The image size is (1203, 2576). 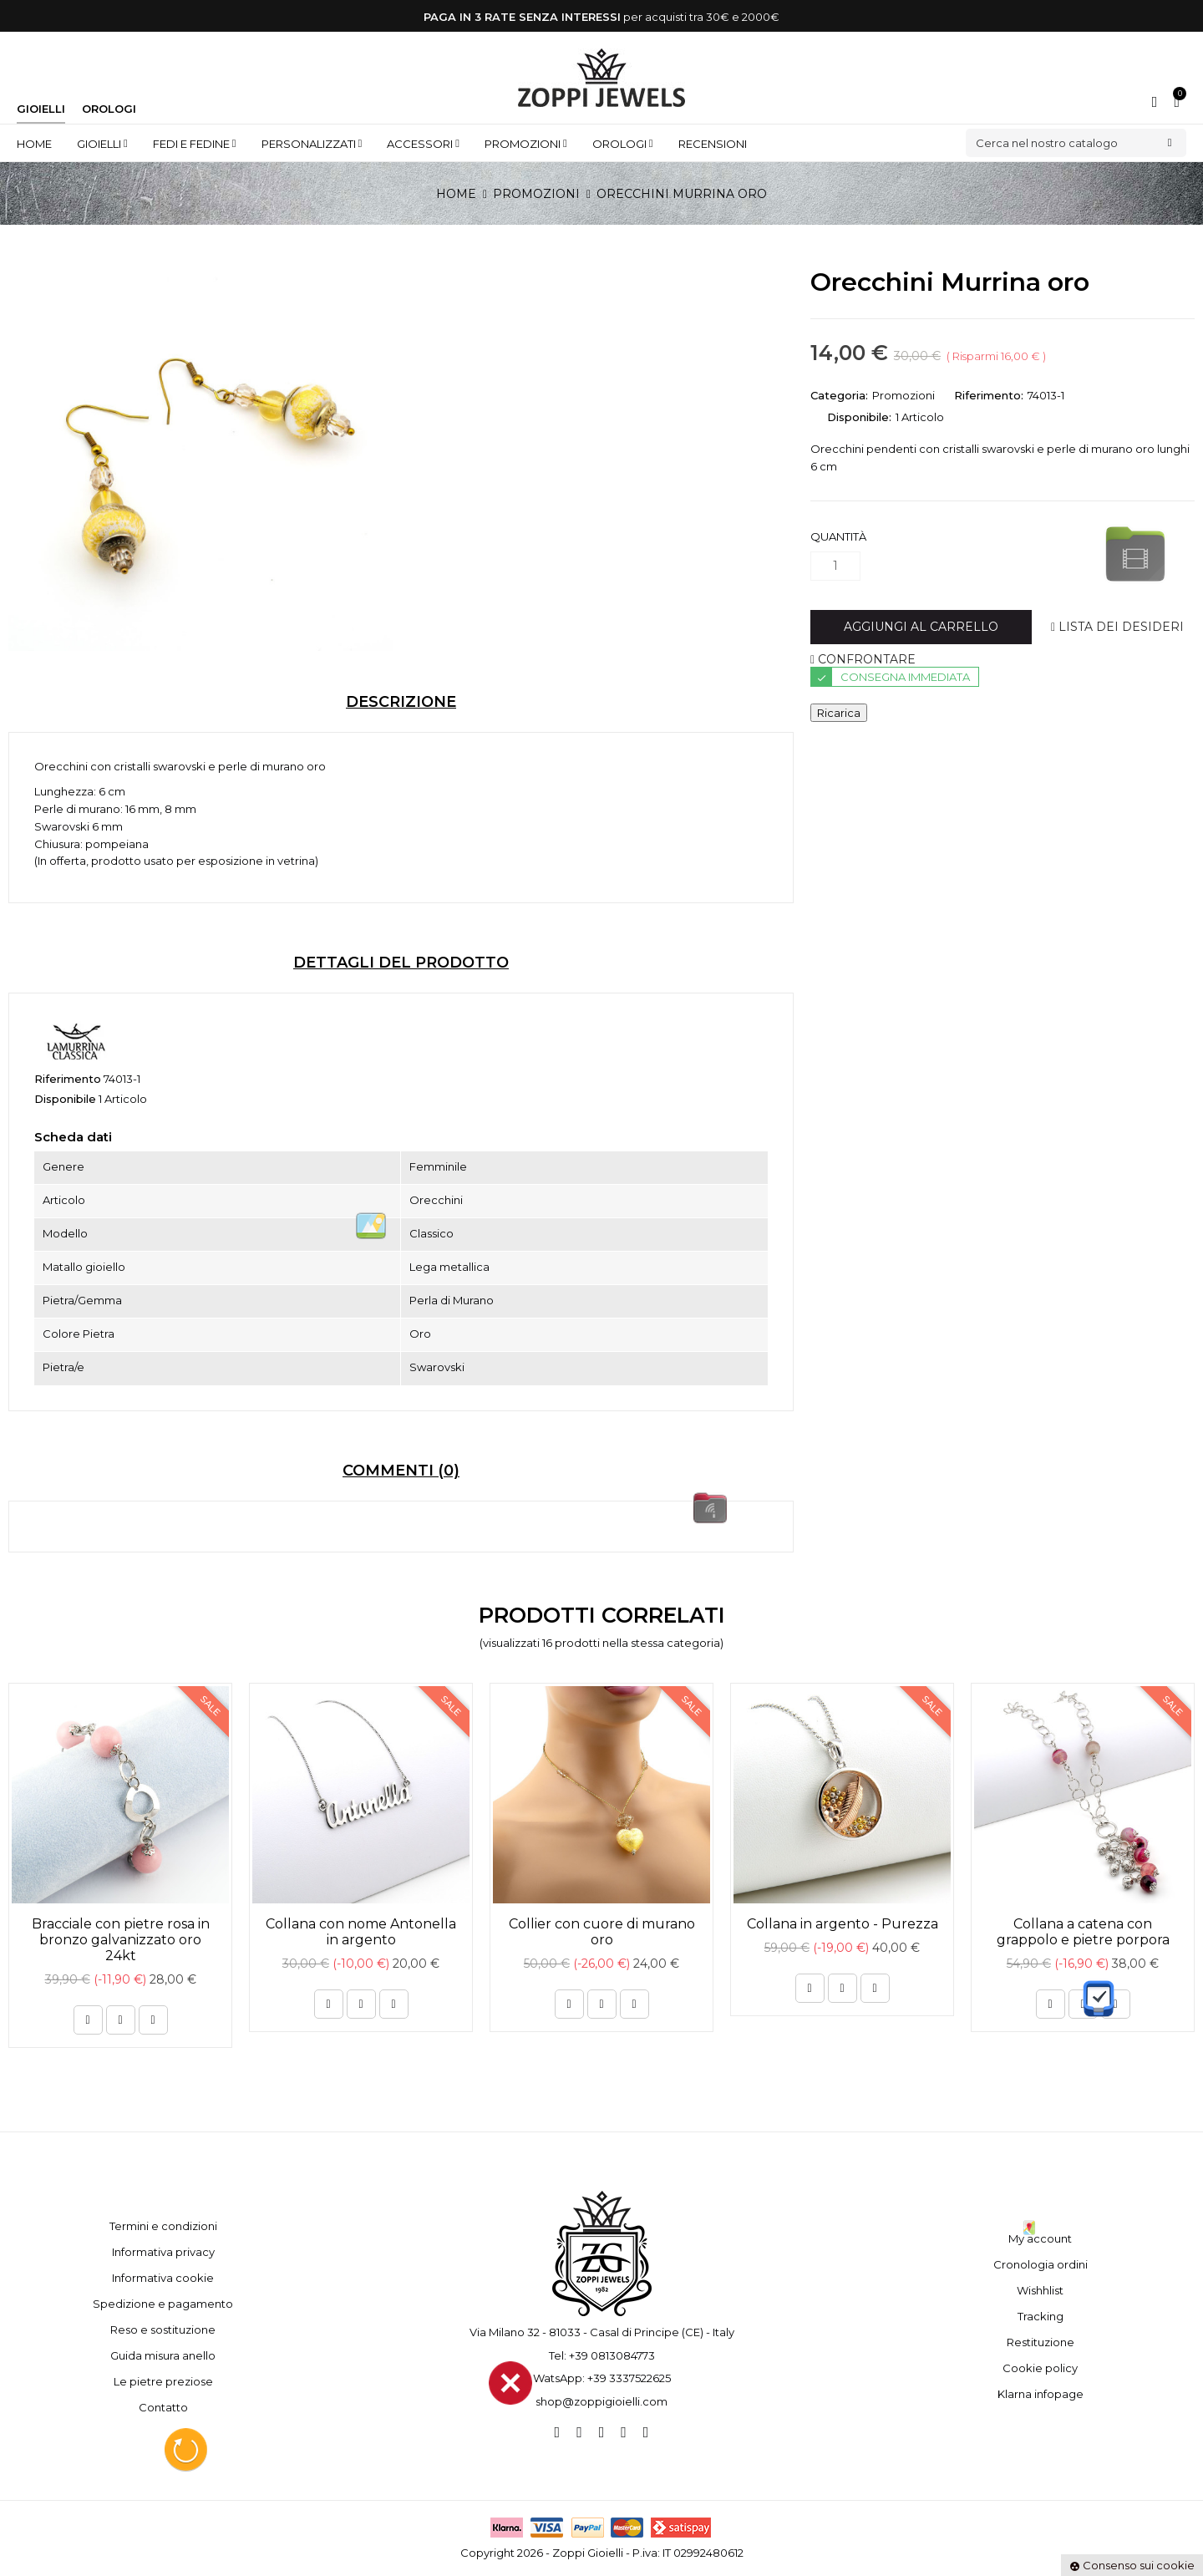 What do you see at coordinates (710, 1507) in the screenshot?
I see `folder synced with insync cloud service` at bounding box center [710, 1507].